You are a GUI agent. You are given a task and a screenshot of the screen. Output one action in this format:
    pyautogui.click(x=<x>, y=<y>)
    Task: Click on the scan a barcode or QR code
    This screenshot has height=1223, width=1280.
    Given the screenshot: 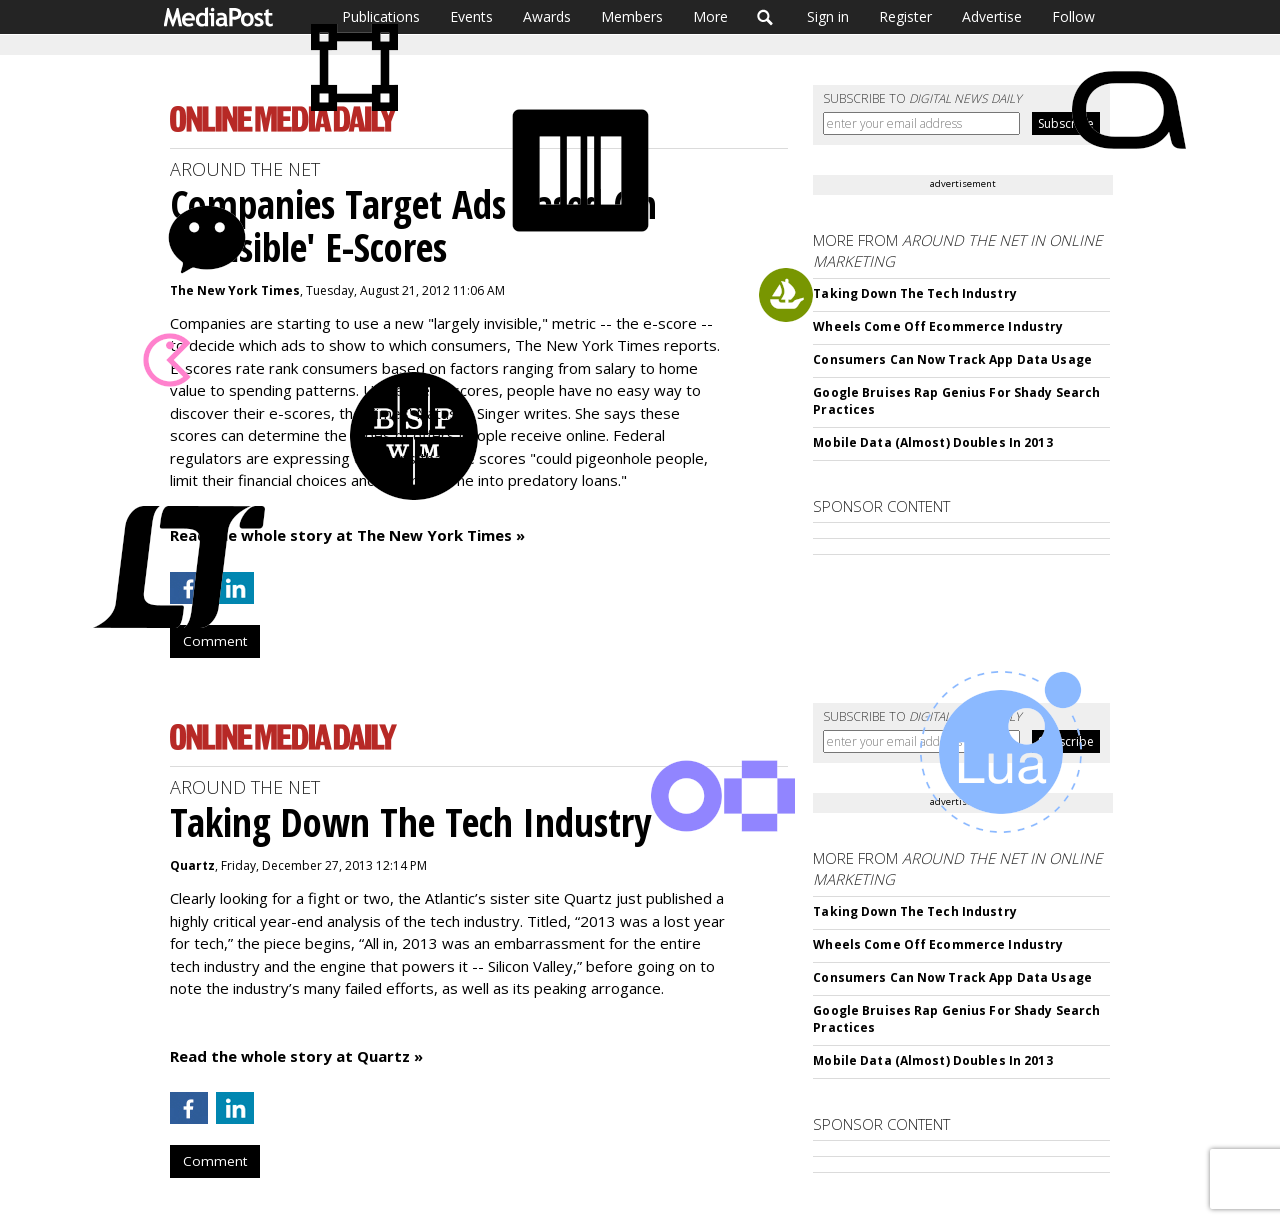 What is the action you would take?
    pyautogui.click(x=580, y=170)
    